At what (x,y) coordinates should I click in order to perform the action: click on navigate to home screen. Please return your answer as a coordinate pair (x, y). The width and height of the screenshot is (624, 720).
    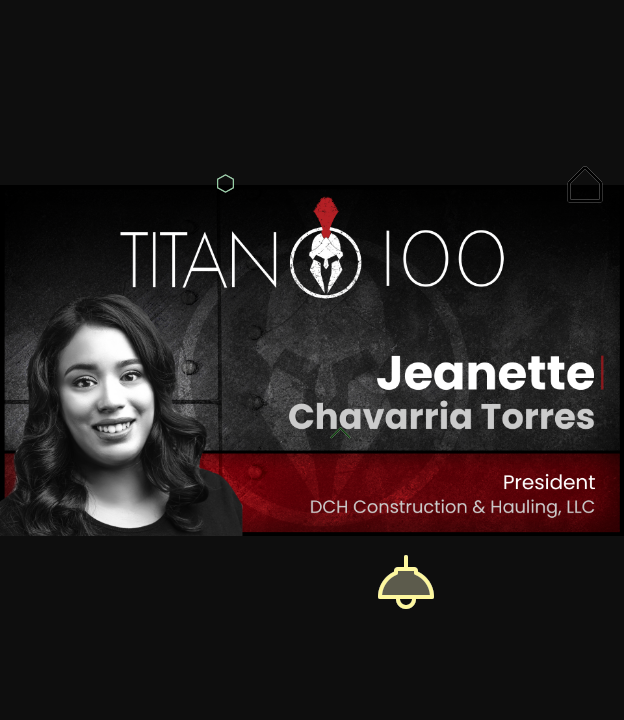
    Looking at the image, I should click on (585, 185).